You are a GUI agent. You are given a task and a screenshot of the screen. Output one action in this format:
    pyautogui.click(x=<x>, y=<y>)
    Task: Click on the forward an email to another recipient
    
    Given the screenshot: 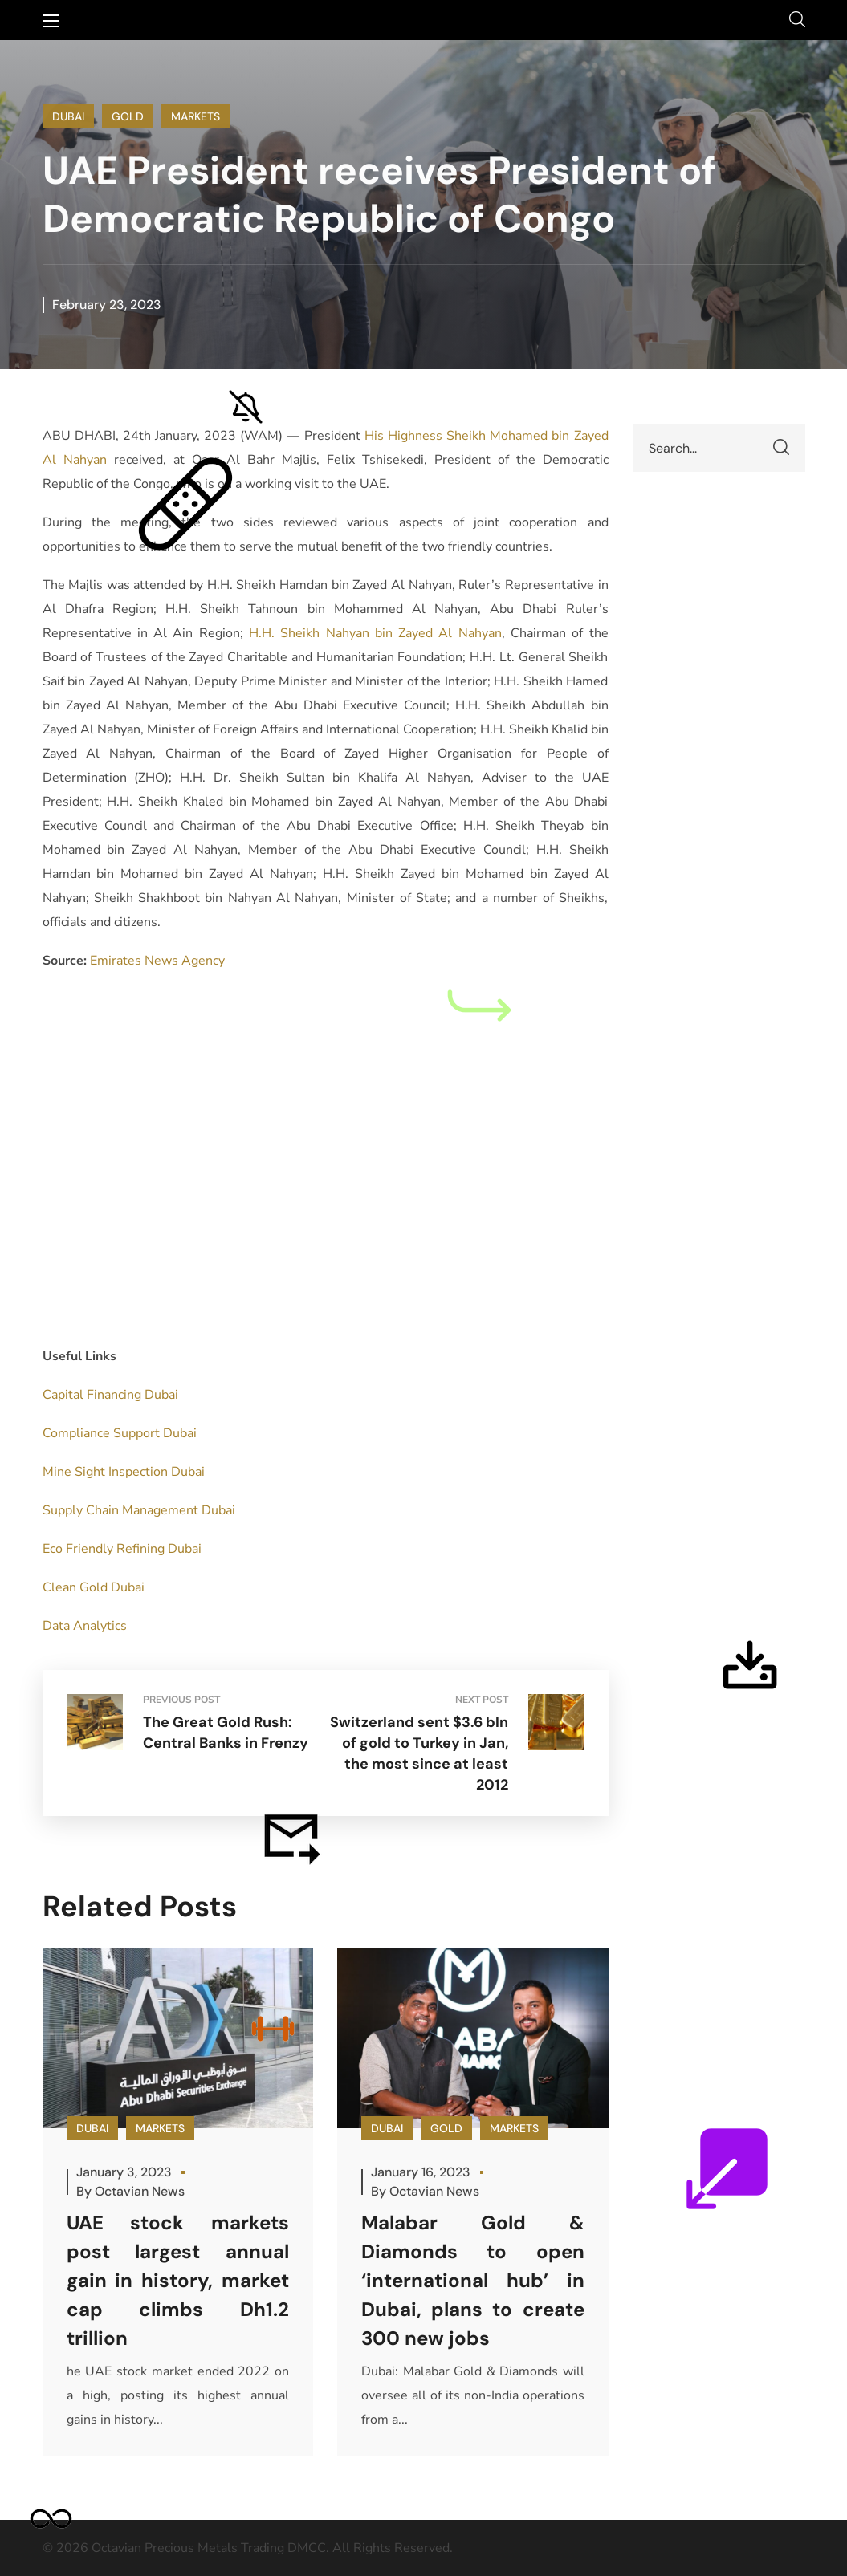 What is the action you would take?
    pyautogui.click(x=291, y=1835)
    